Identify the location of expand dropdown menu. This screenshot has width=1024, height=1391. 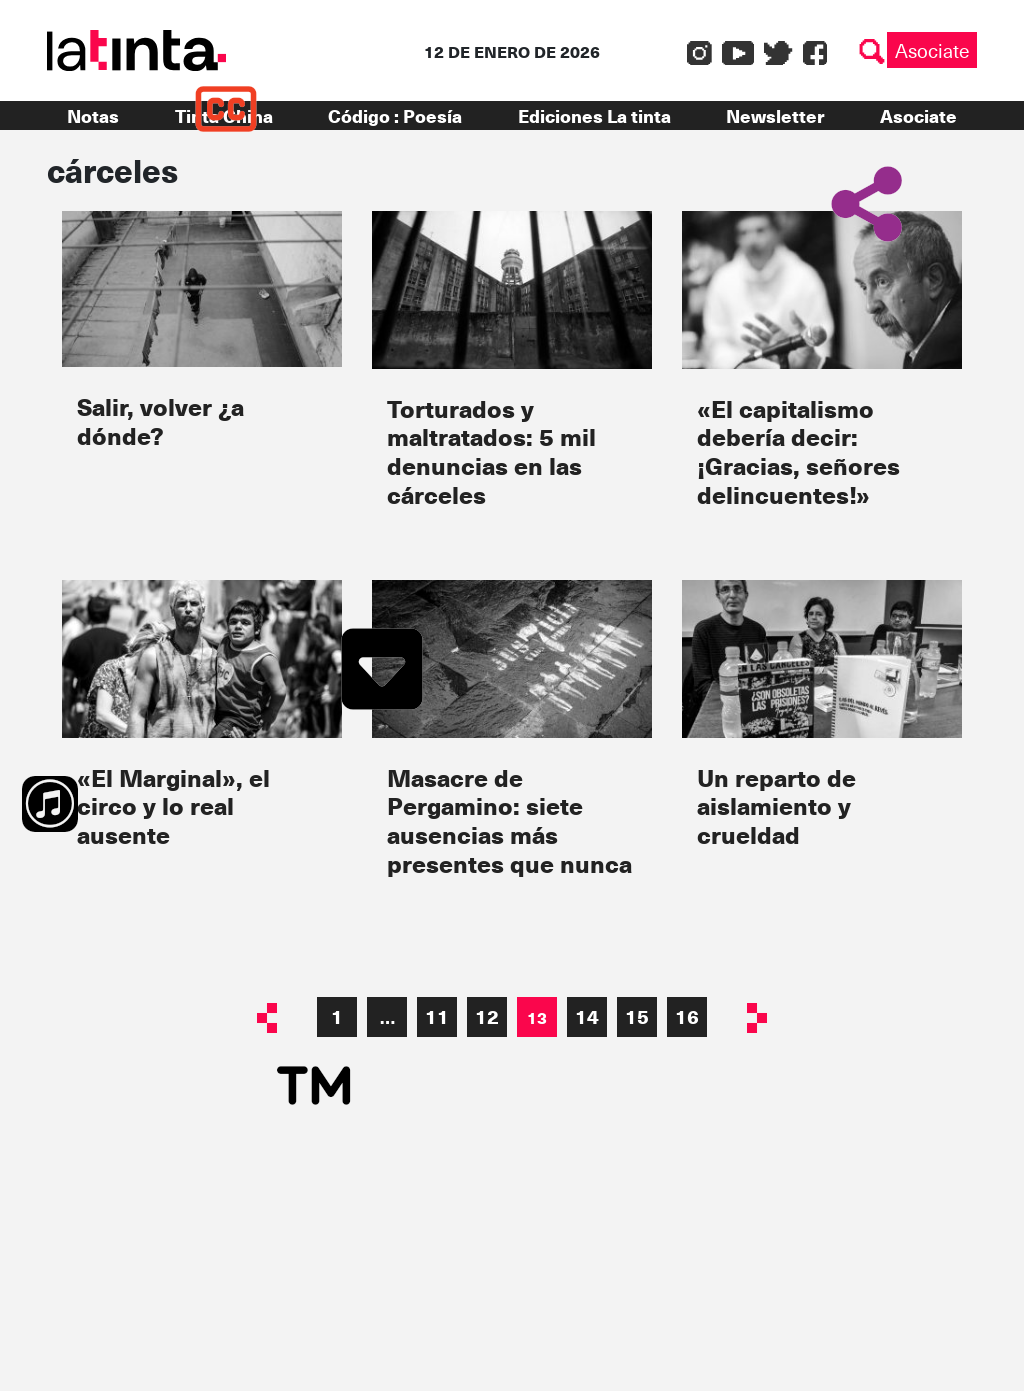
(382, 669).